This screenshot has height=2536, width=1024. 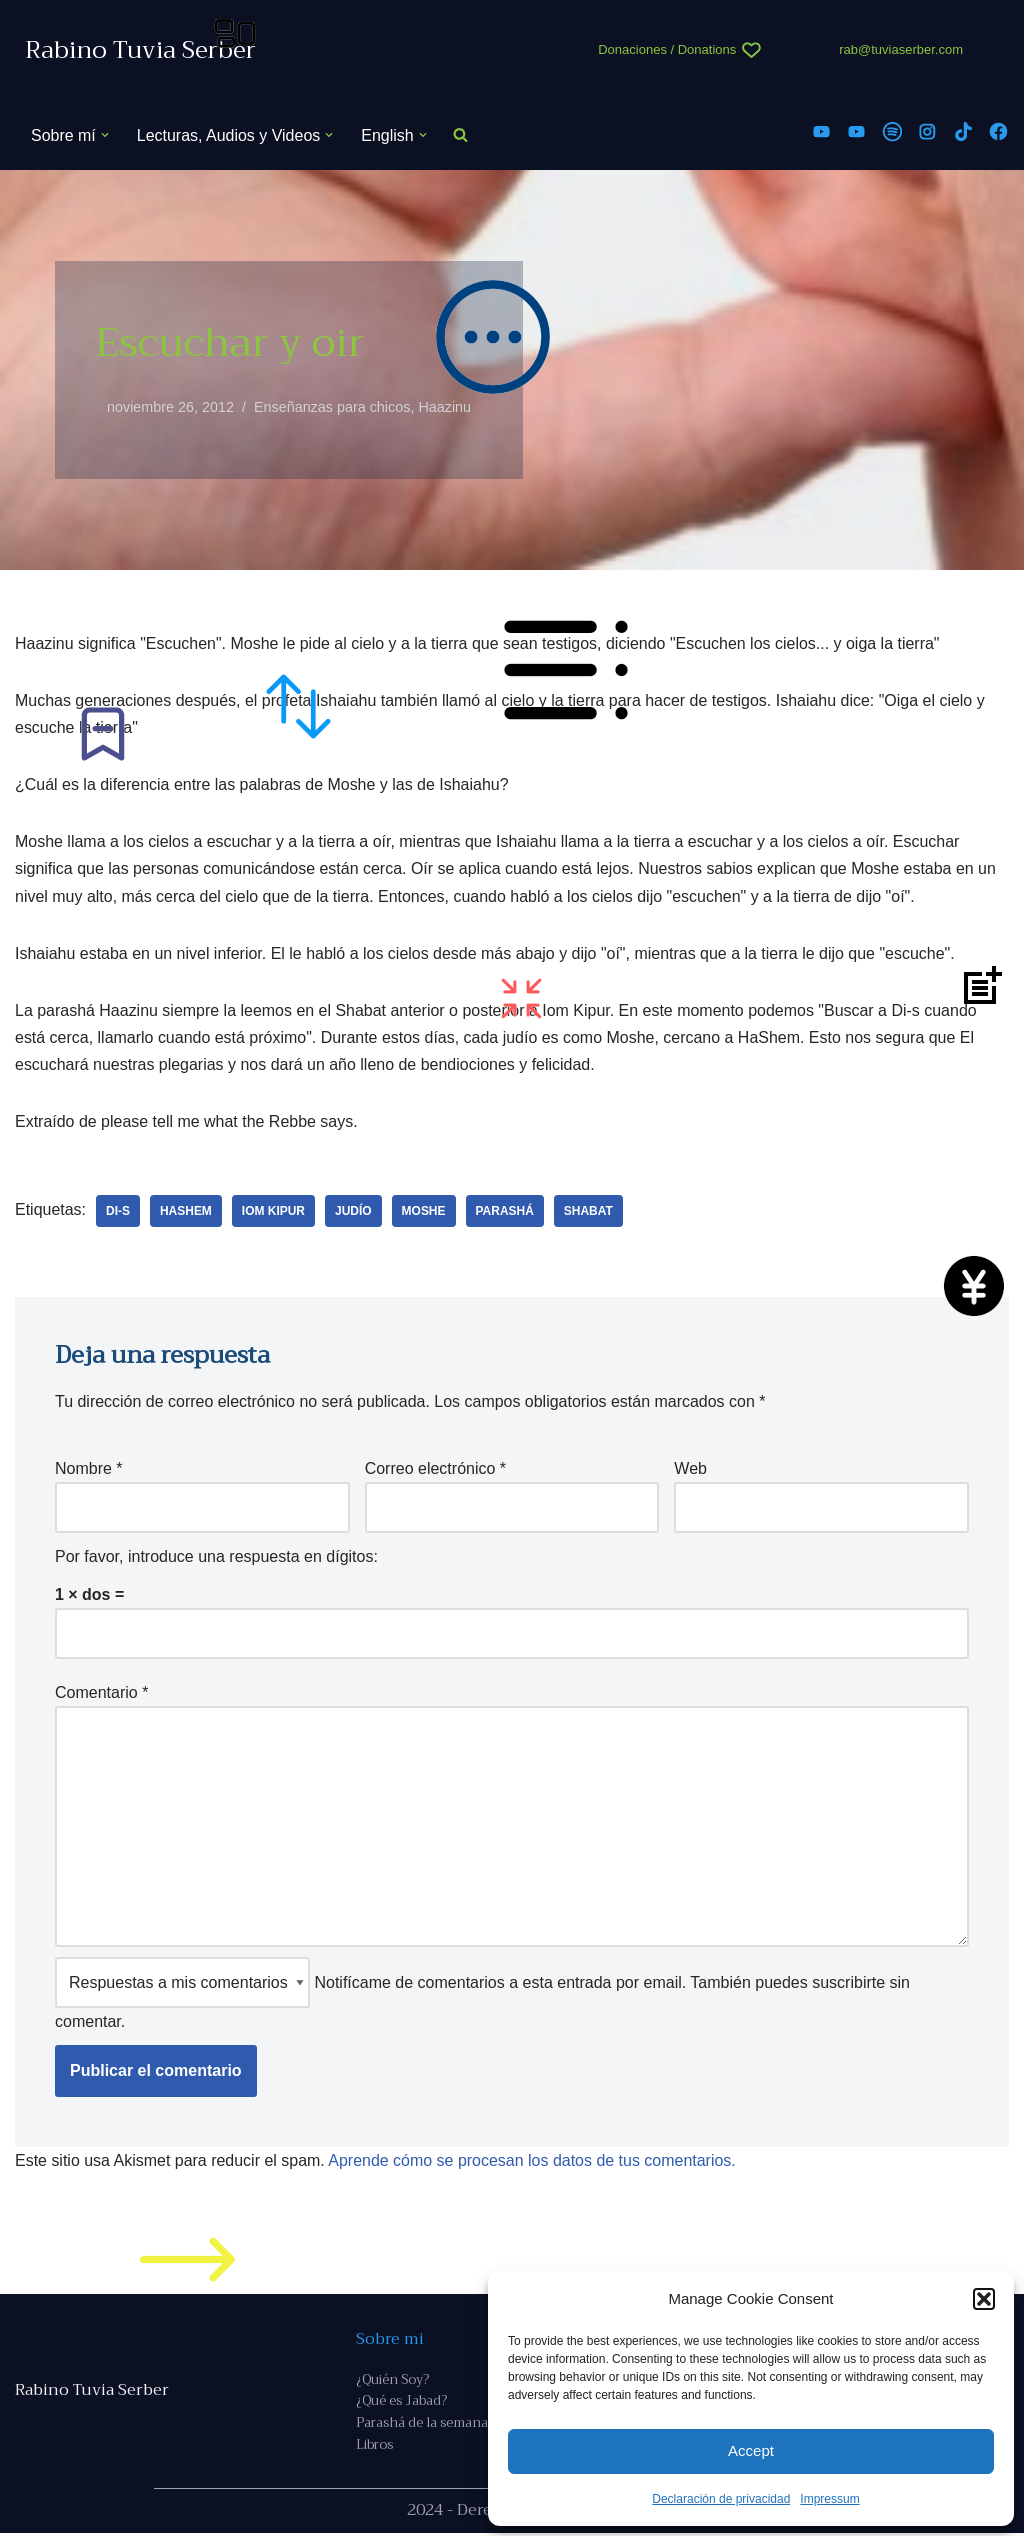 I want to click on view price in japanese yen, so click(x=974, y=1286).